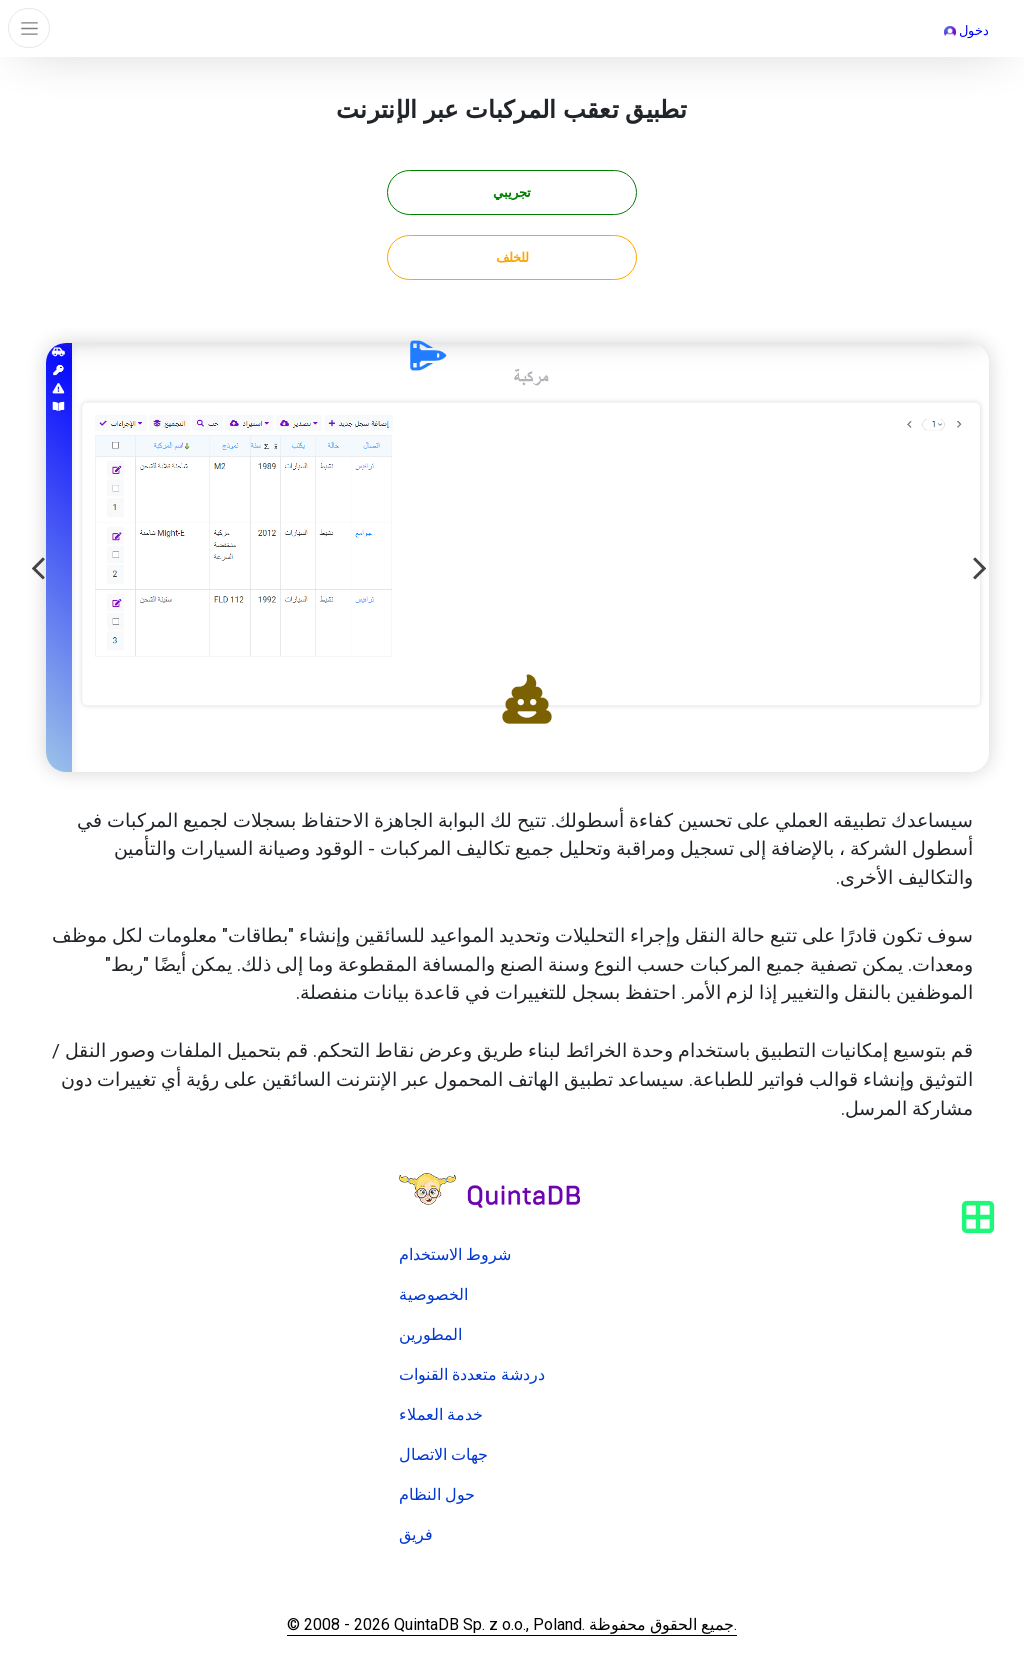  I want to click on add a poop emoji reaction, so click(527, 699).